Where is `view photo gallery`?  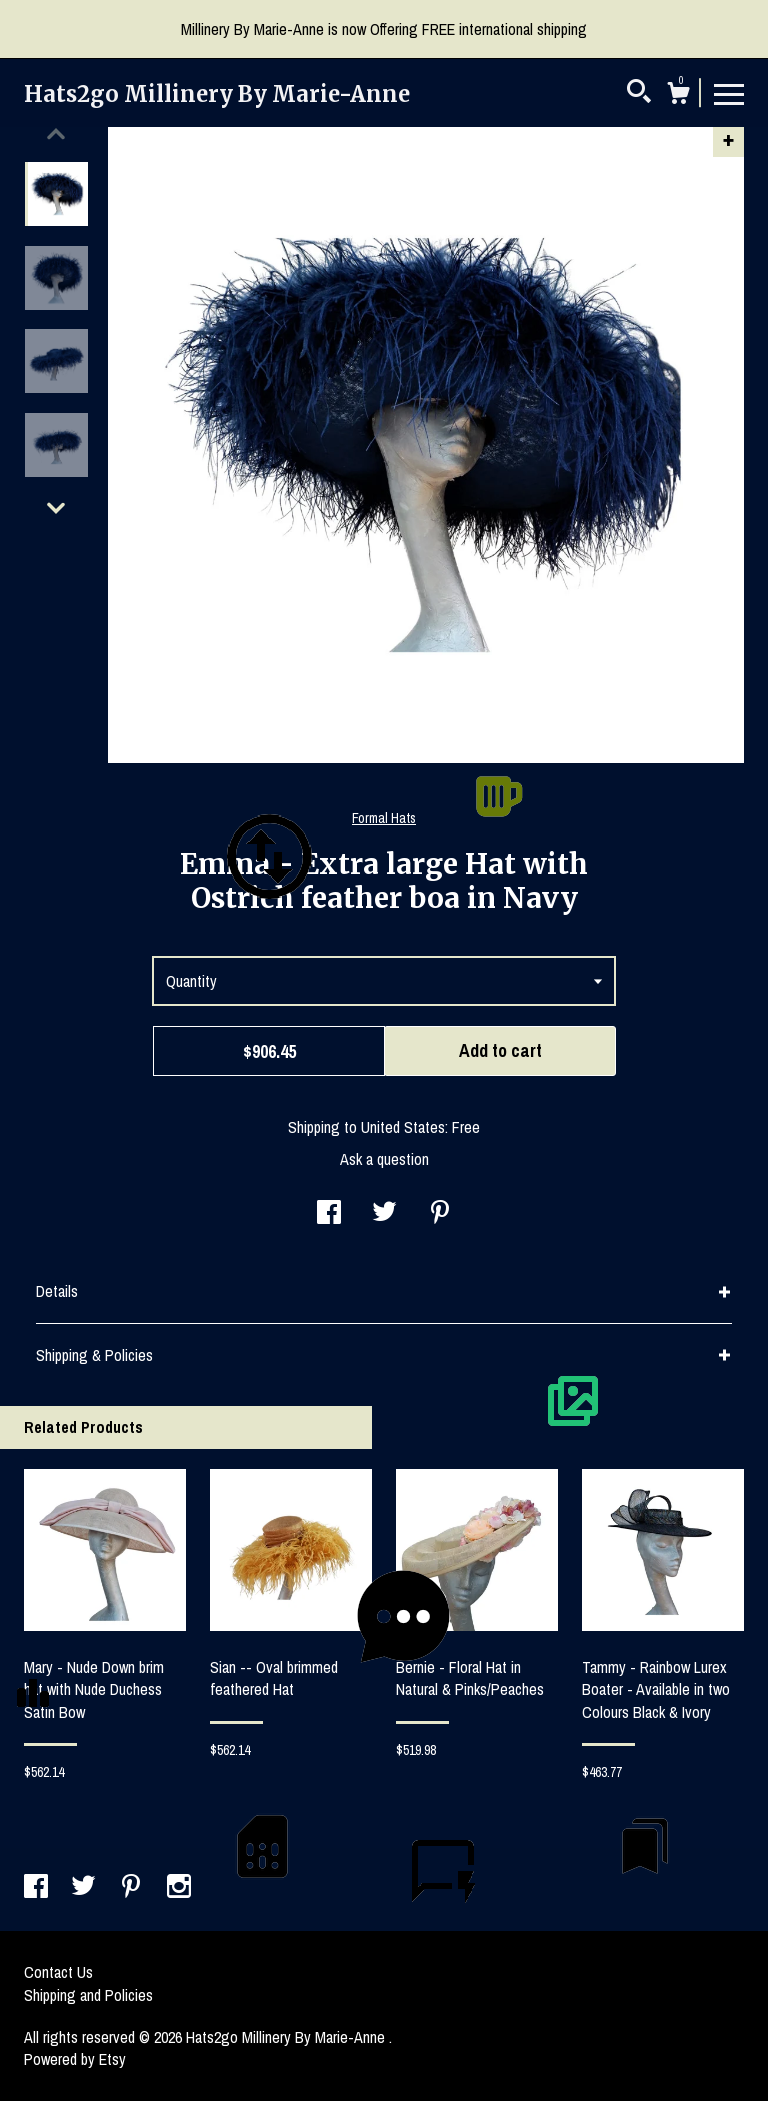
view photo gallery is located at coordinates (573, 1401).